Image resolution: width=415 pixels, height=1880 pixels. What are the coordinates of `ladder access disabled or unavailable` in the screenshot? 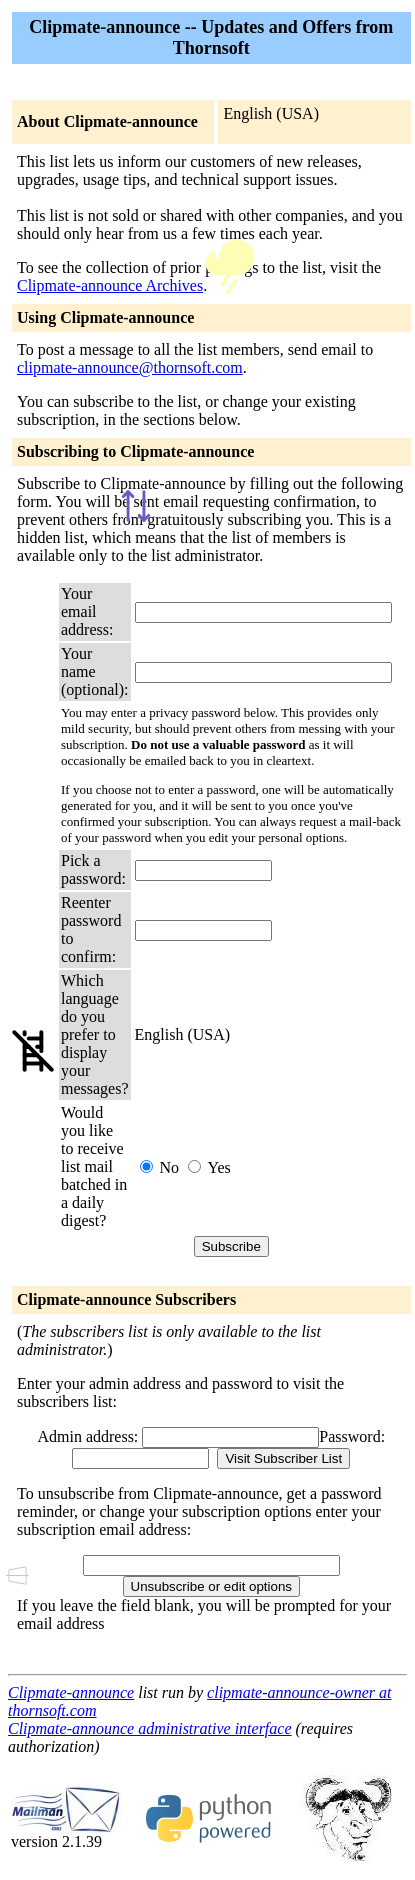 It's located at (33, 1051).